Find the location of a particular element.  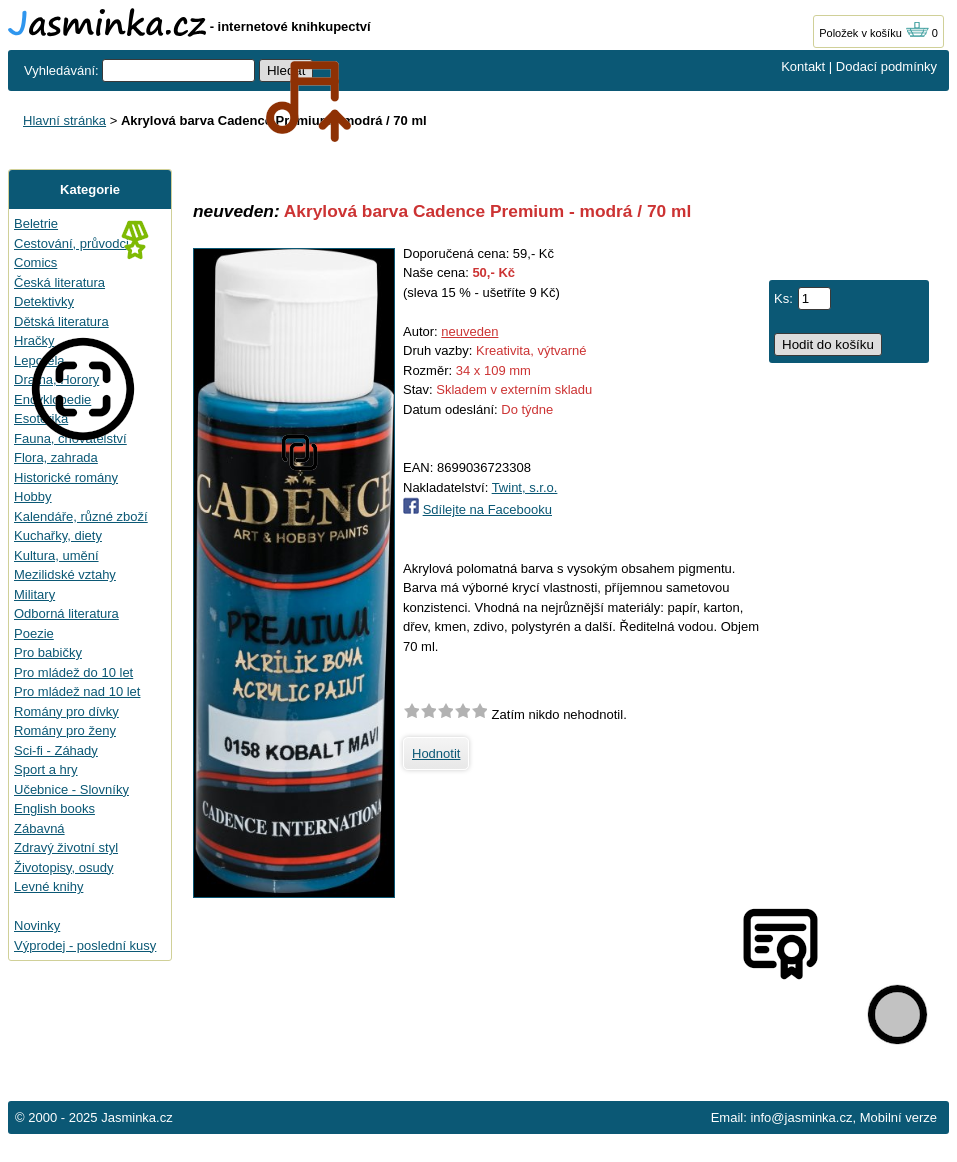

indicates recording is available or ready is located at coordinates (897, 1014).